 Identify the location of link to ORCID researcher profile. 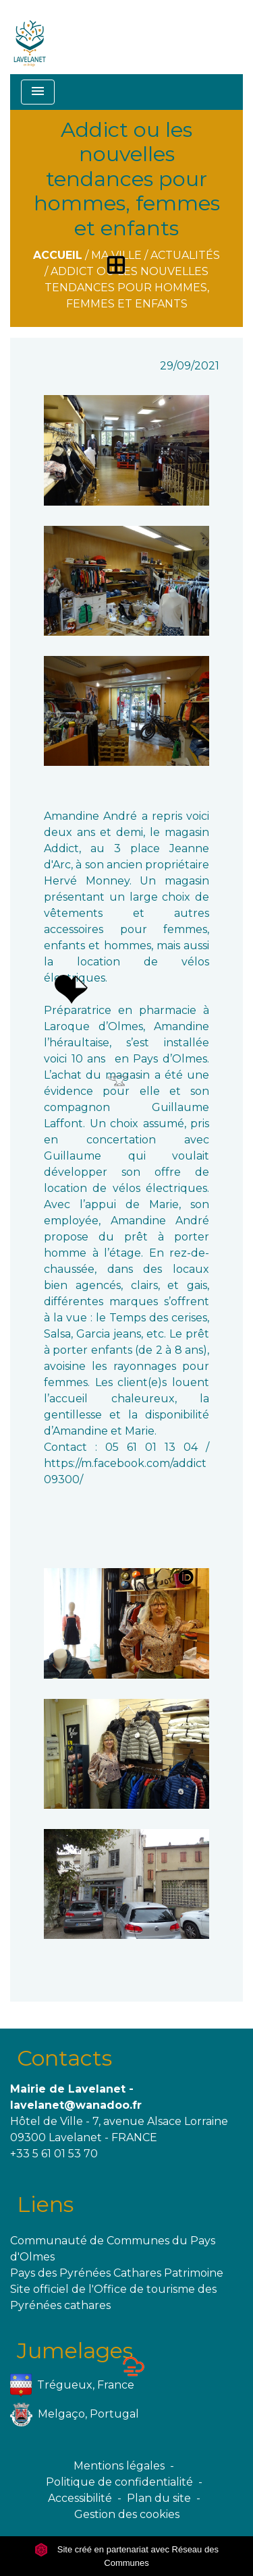
(186, 1577).